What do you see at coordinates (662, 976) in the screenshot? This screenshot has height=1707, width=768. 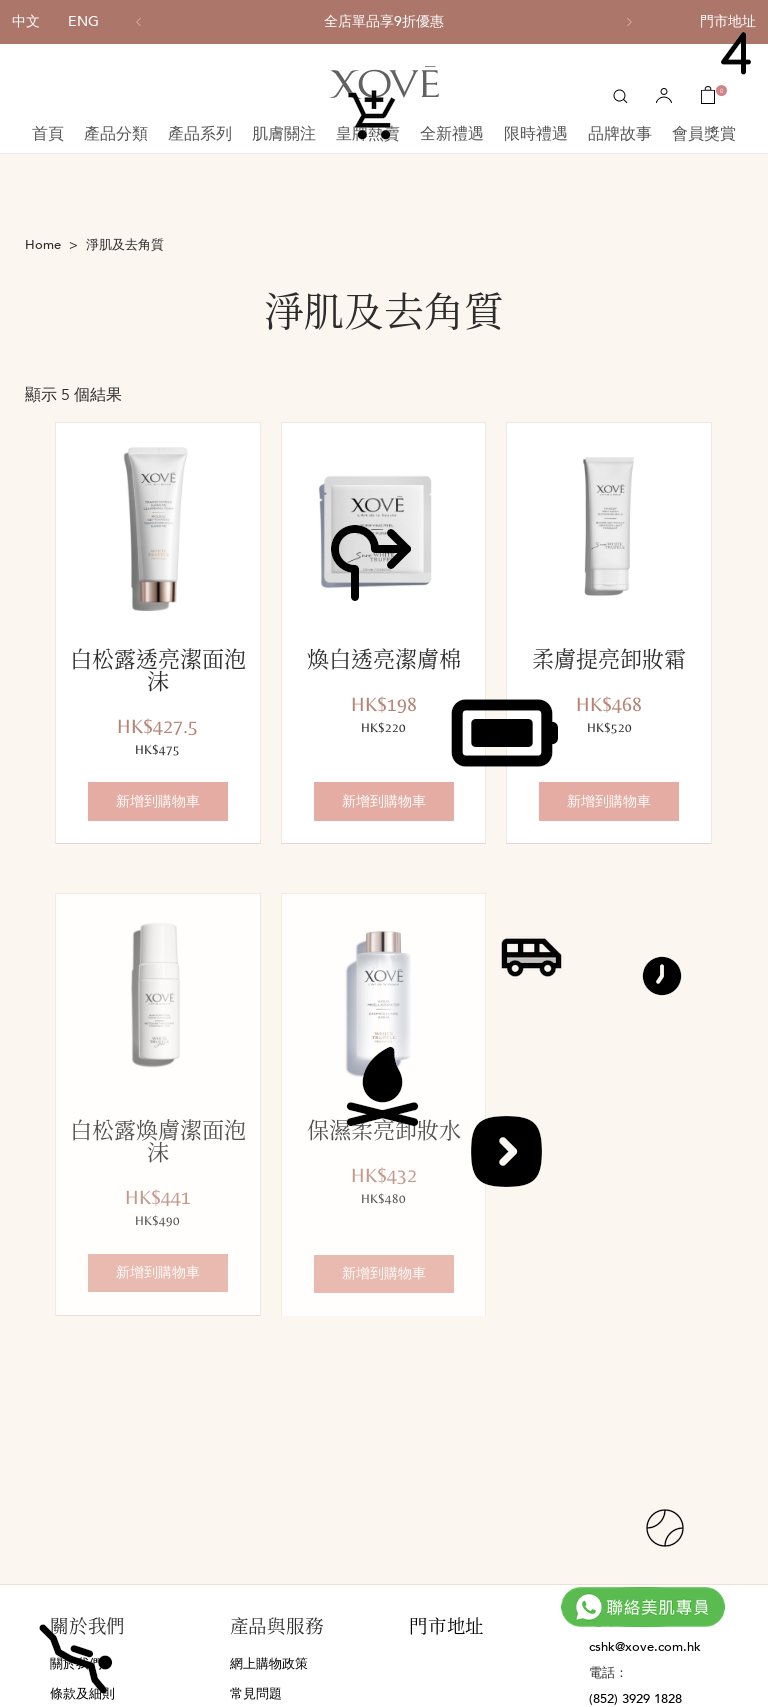 I see `indicates the current time is 7 o'clock` at bounding box center [662, 976].